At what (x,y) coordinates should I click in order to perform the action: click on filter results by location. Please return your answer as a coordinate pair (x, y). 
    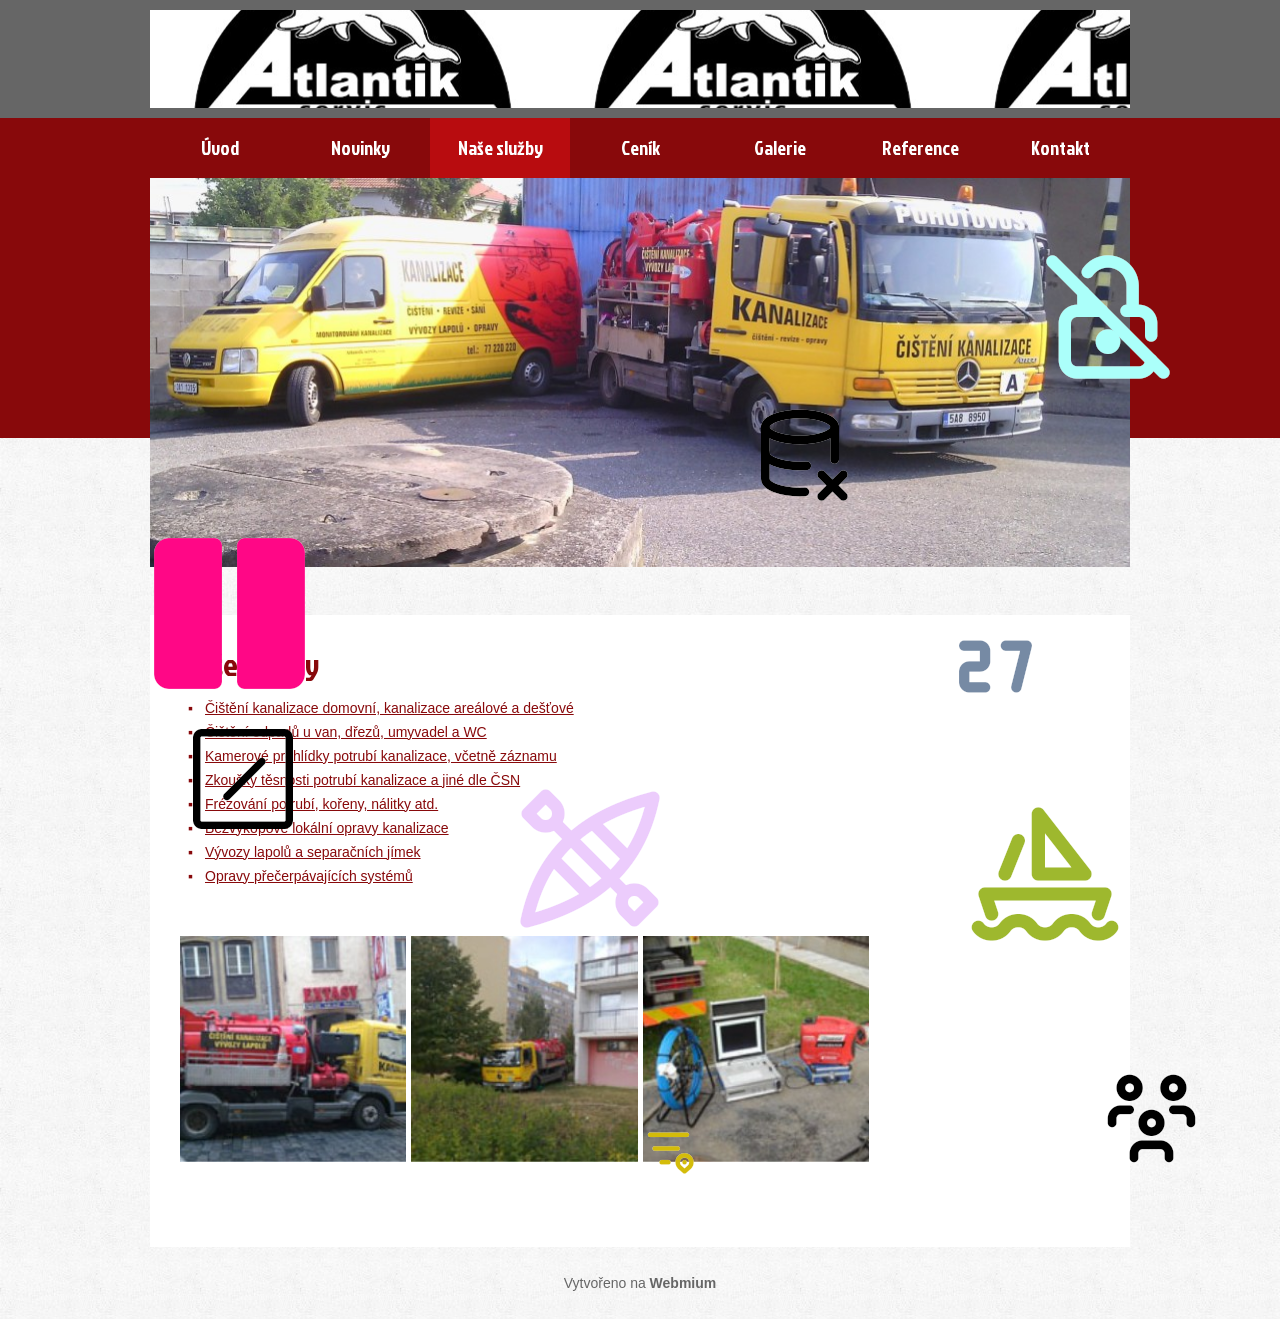
    Looking at the image, I should click on (668, 1148).